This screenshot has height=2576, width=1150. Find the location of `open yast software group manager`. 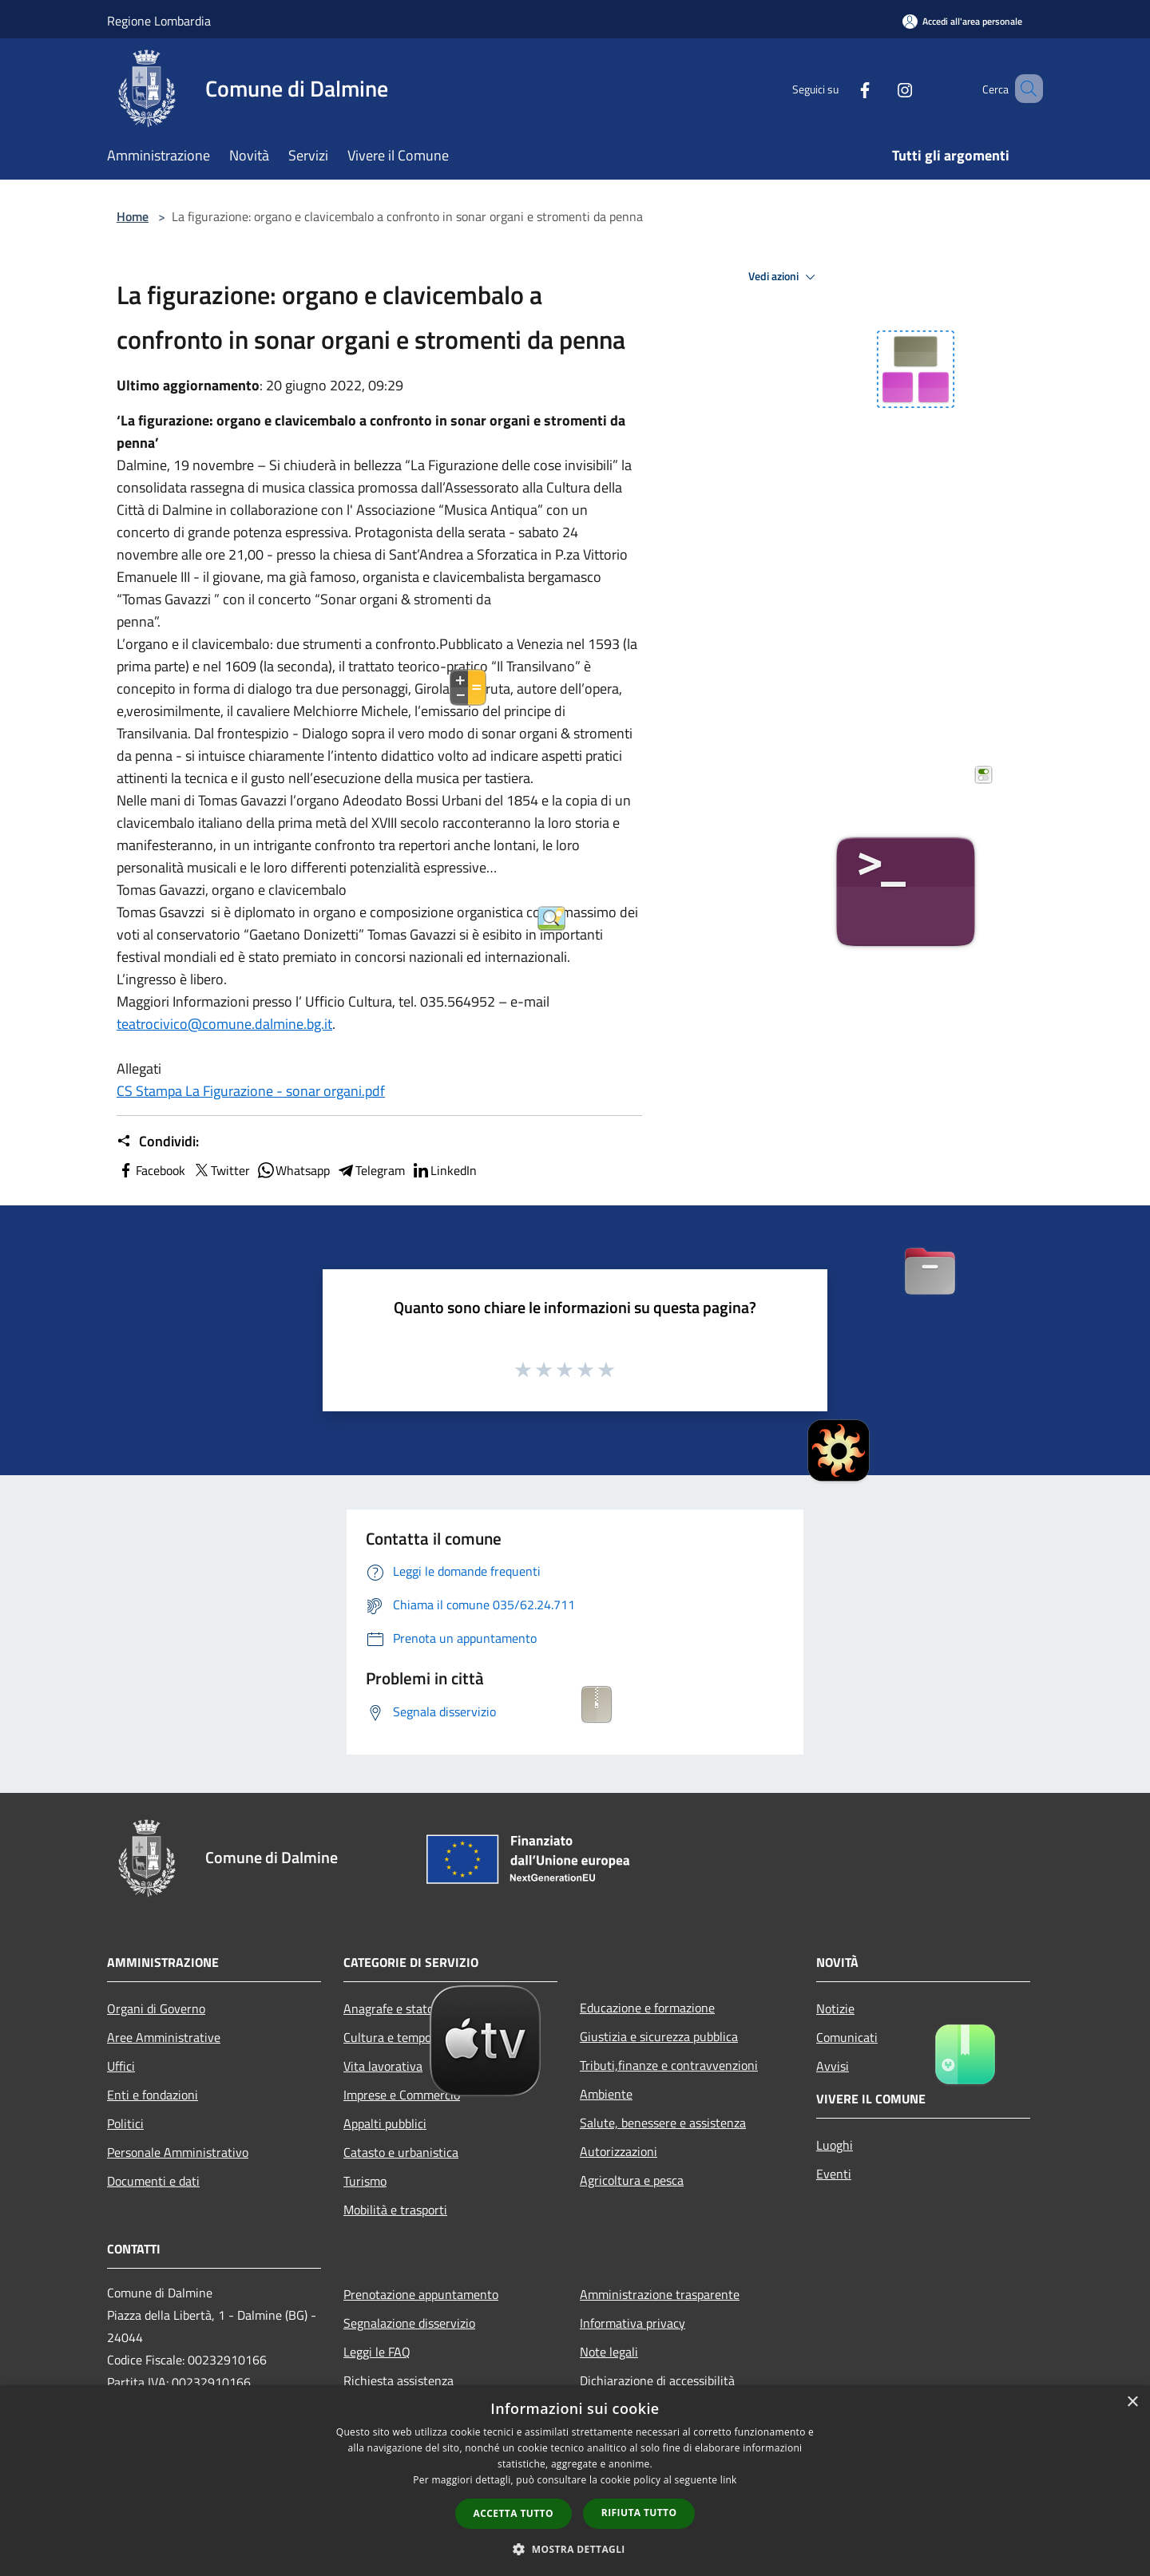

open yast software group manager is located at coordinates (965, 2054).